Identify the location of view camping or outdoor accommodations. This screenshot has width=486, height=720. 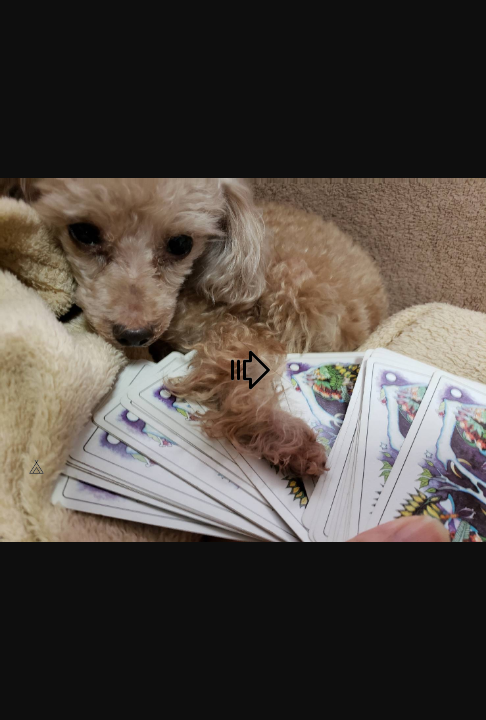
(36, 467).